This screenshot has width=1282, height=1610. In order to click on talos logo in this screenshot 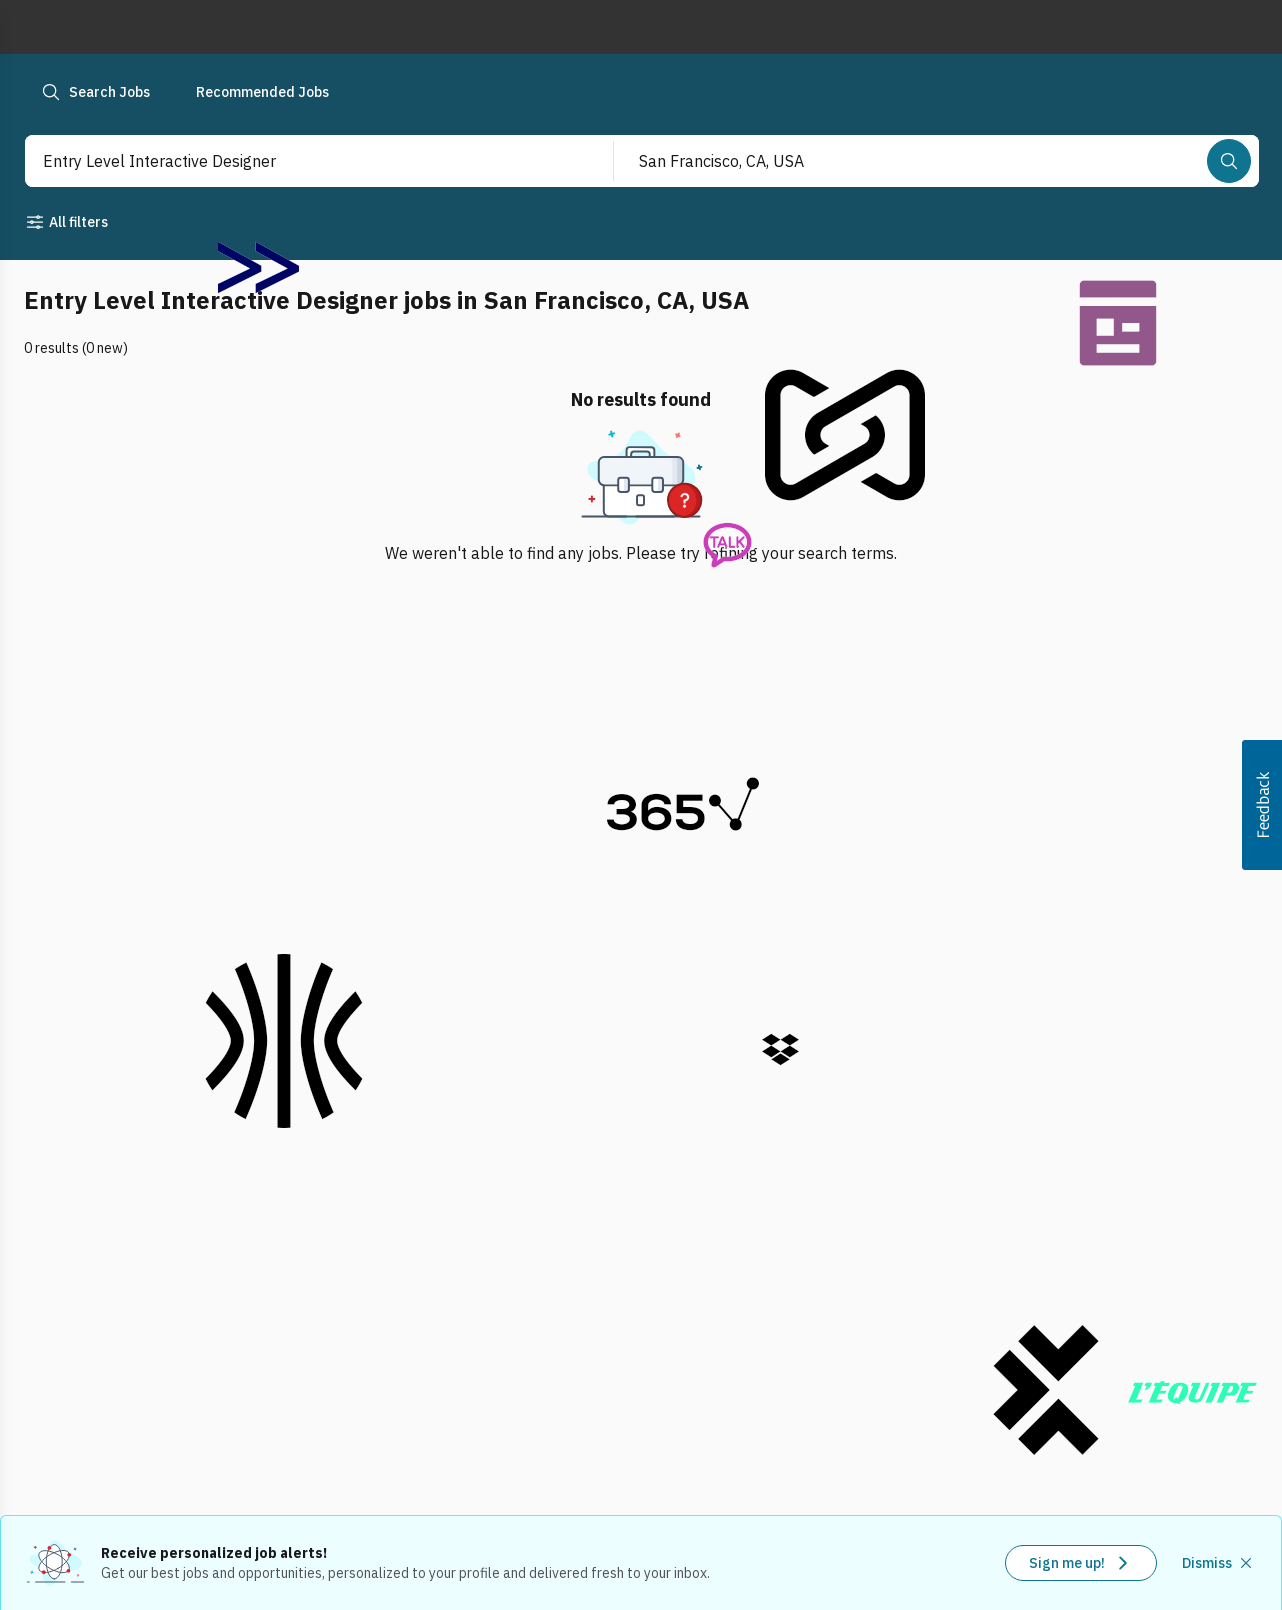, I will do `click(284, 1041)`.